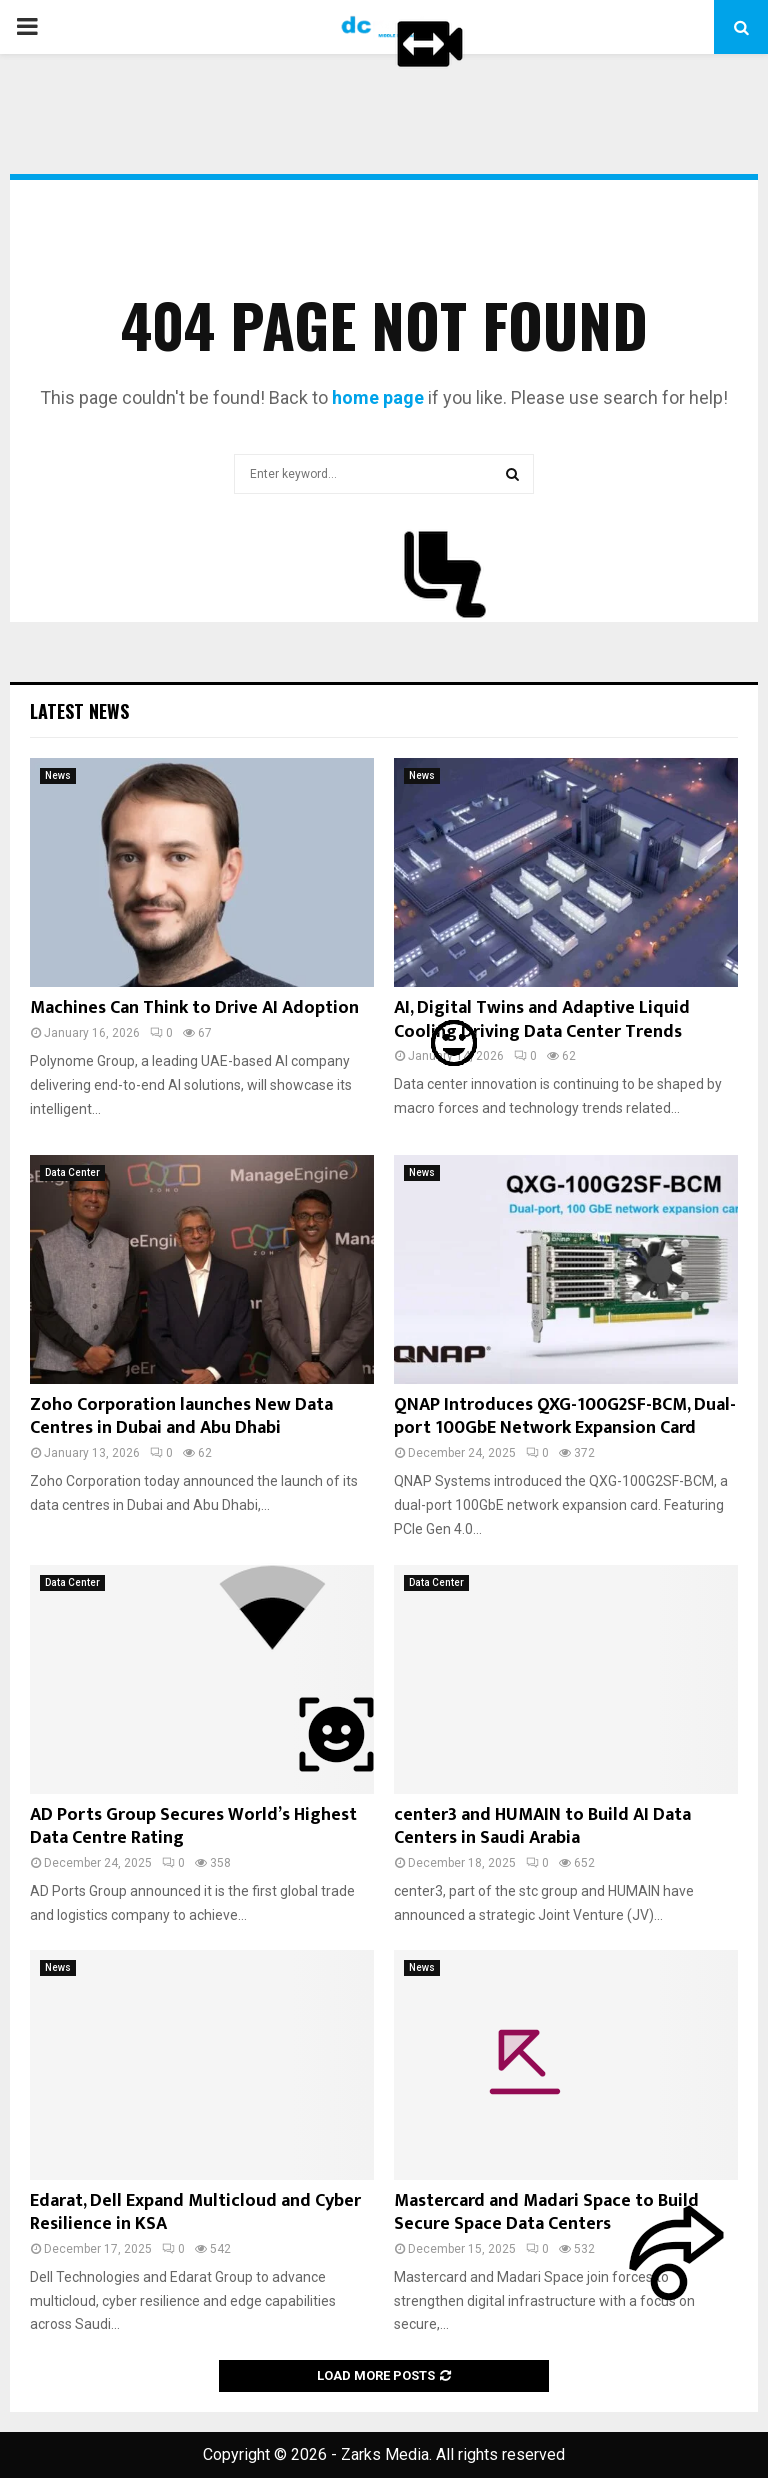 This screenshot has width=768, height=2478. What do you see at coordinates (676, 2252) in the screenshot?
I see `start a live share session` at bounding box center [676, 2252].